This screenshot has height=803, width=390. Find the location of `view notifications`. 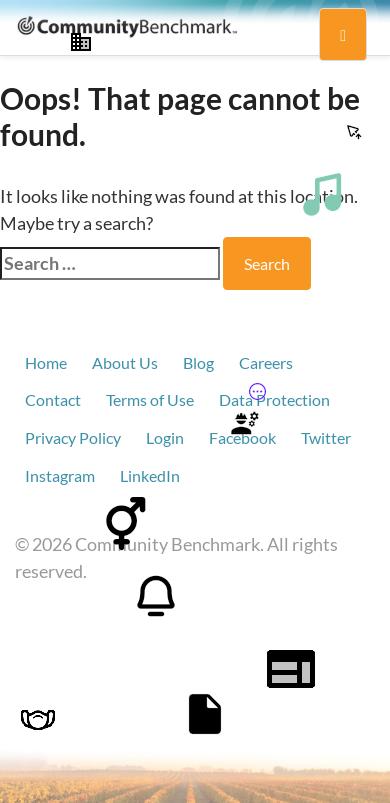

view notifications is located at coordinates (156, 596).